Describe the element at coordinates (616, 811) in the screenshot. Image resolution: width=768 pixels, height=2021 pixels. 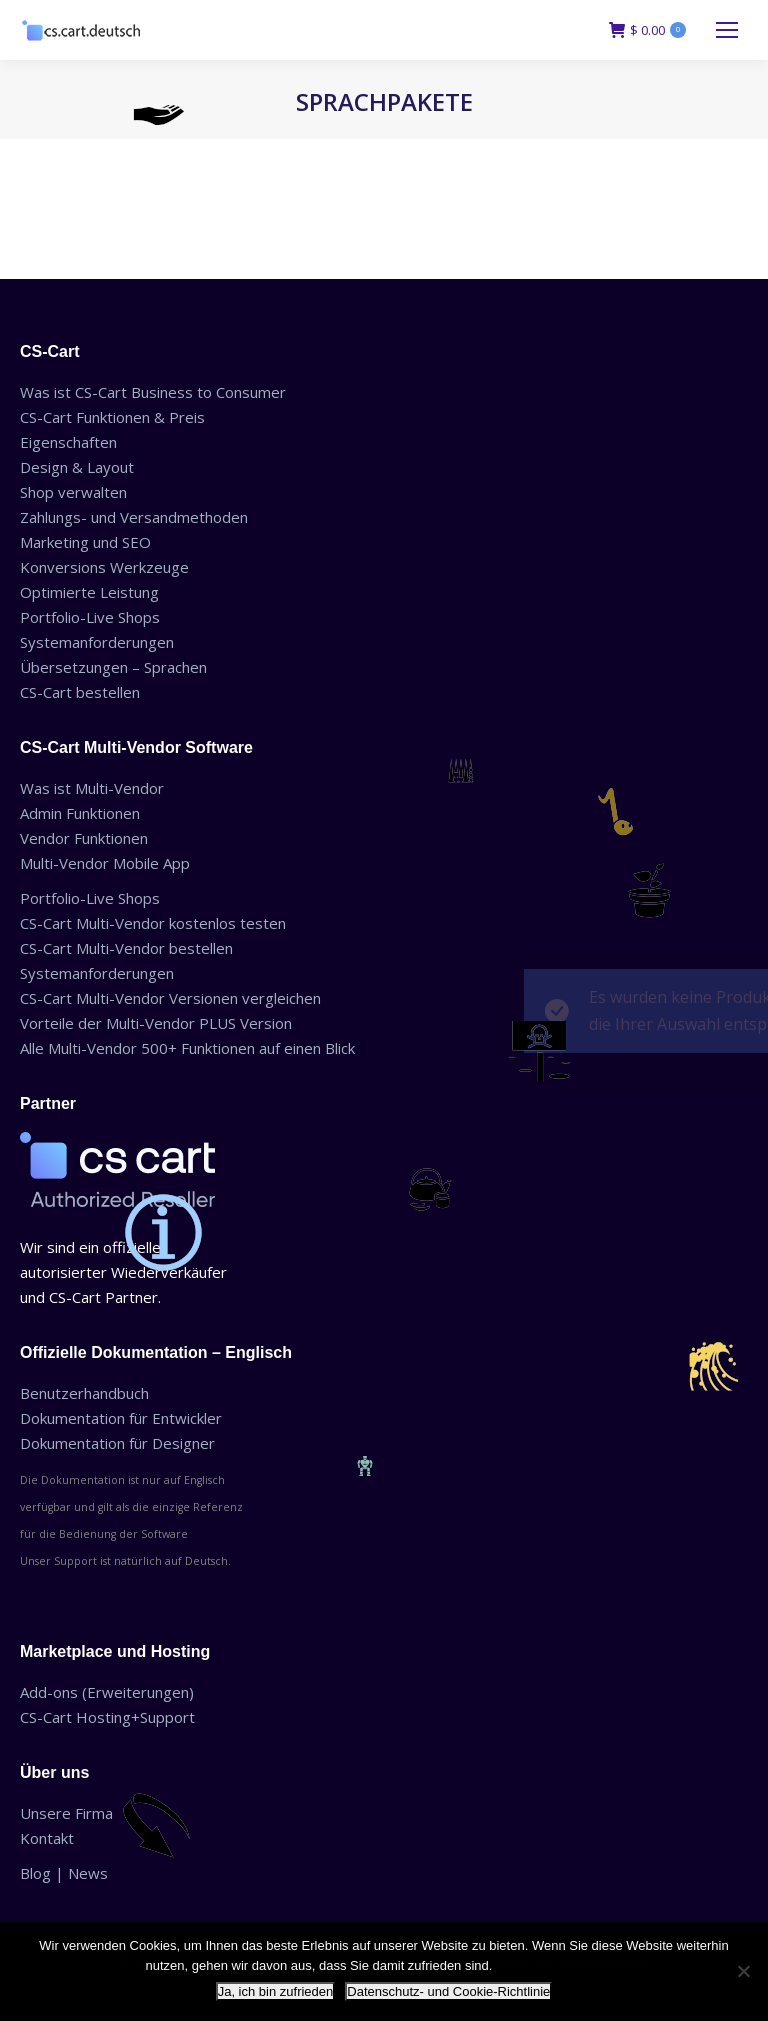
I see `access otamatone or novelty instrument sounds` at that location.